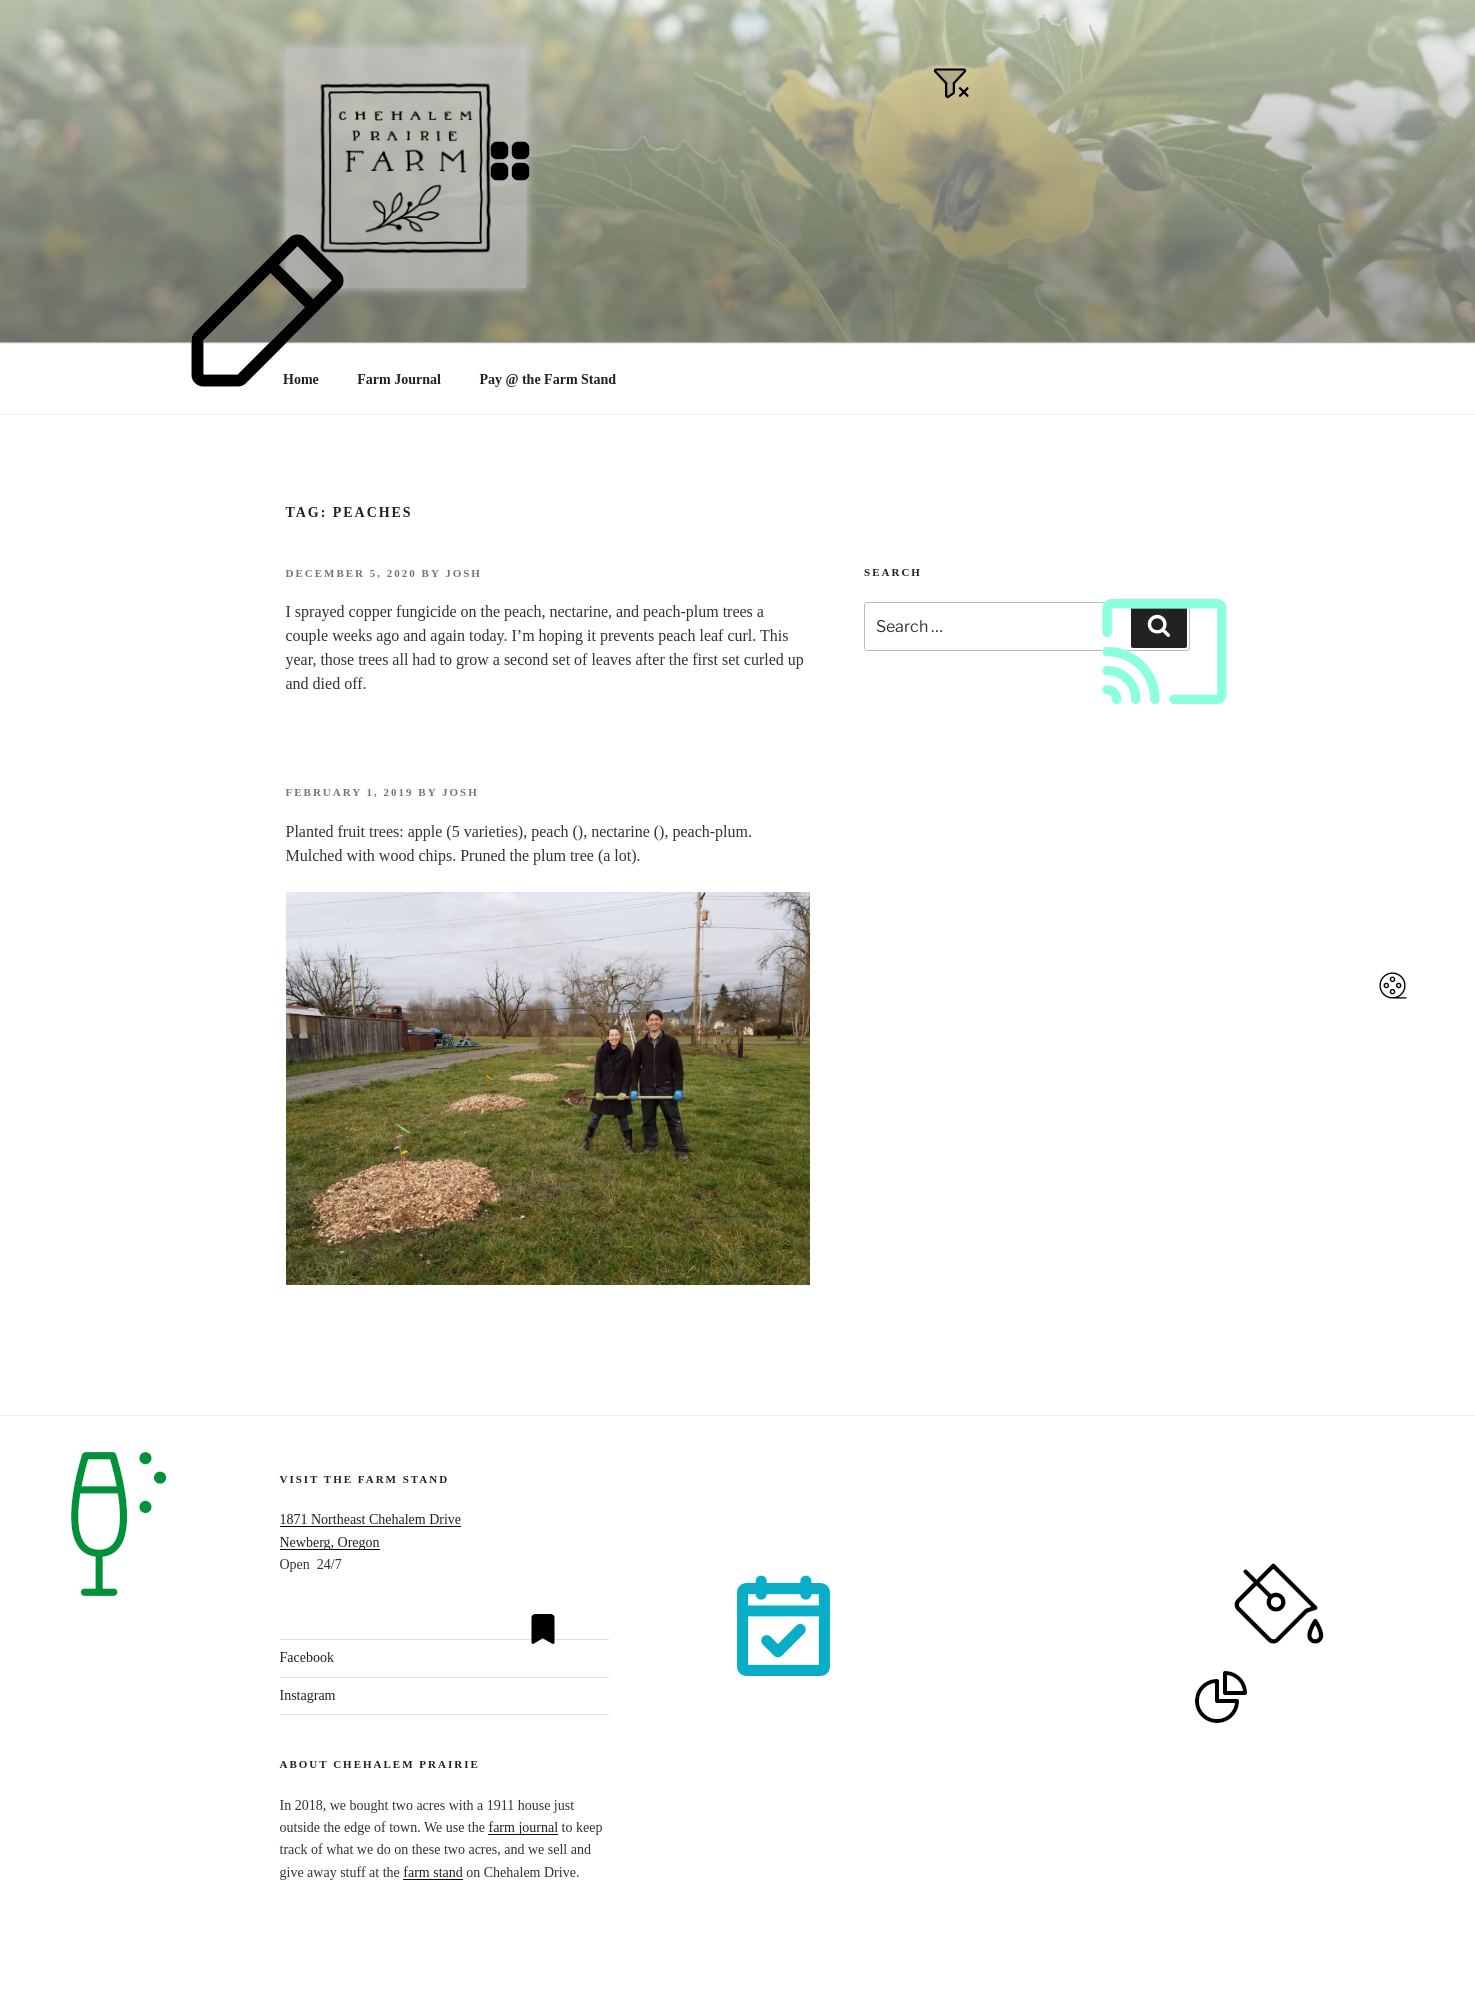 Image resolution: width=1475 pixels, height=1996 pixels. I want to click on edit content or text, so click(264, 313).